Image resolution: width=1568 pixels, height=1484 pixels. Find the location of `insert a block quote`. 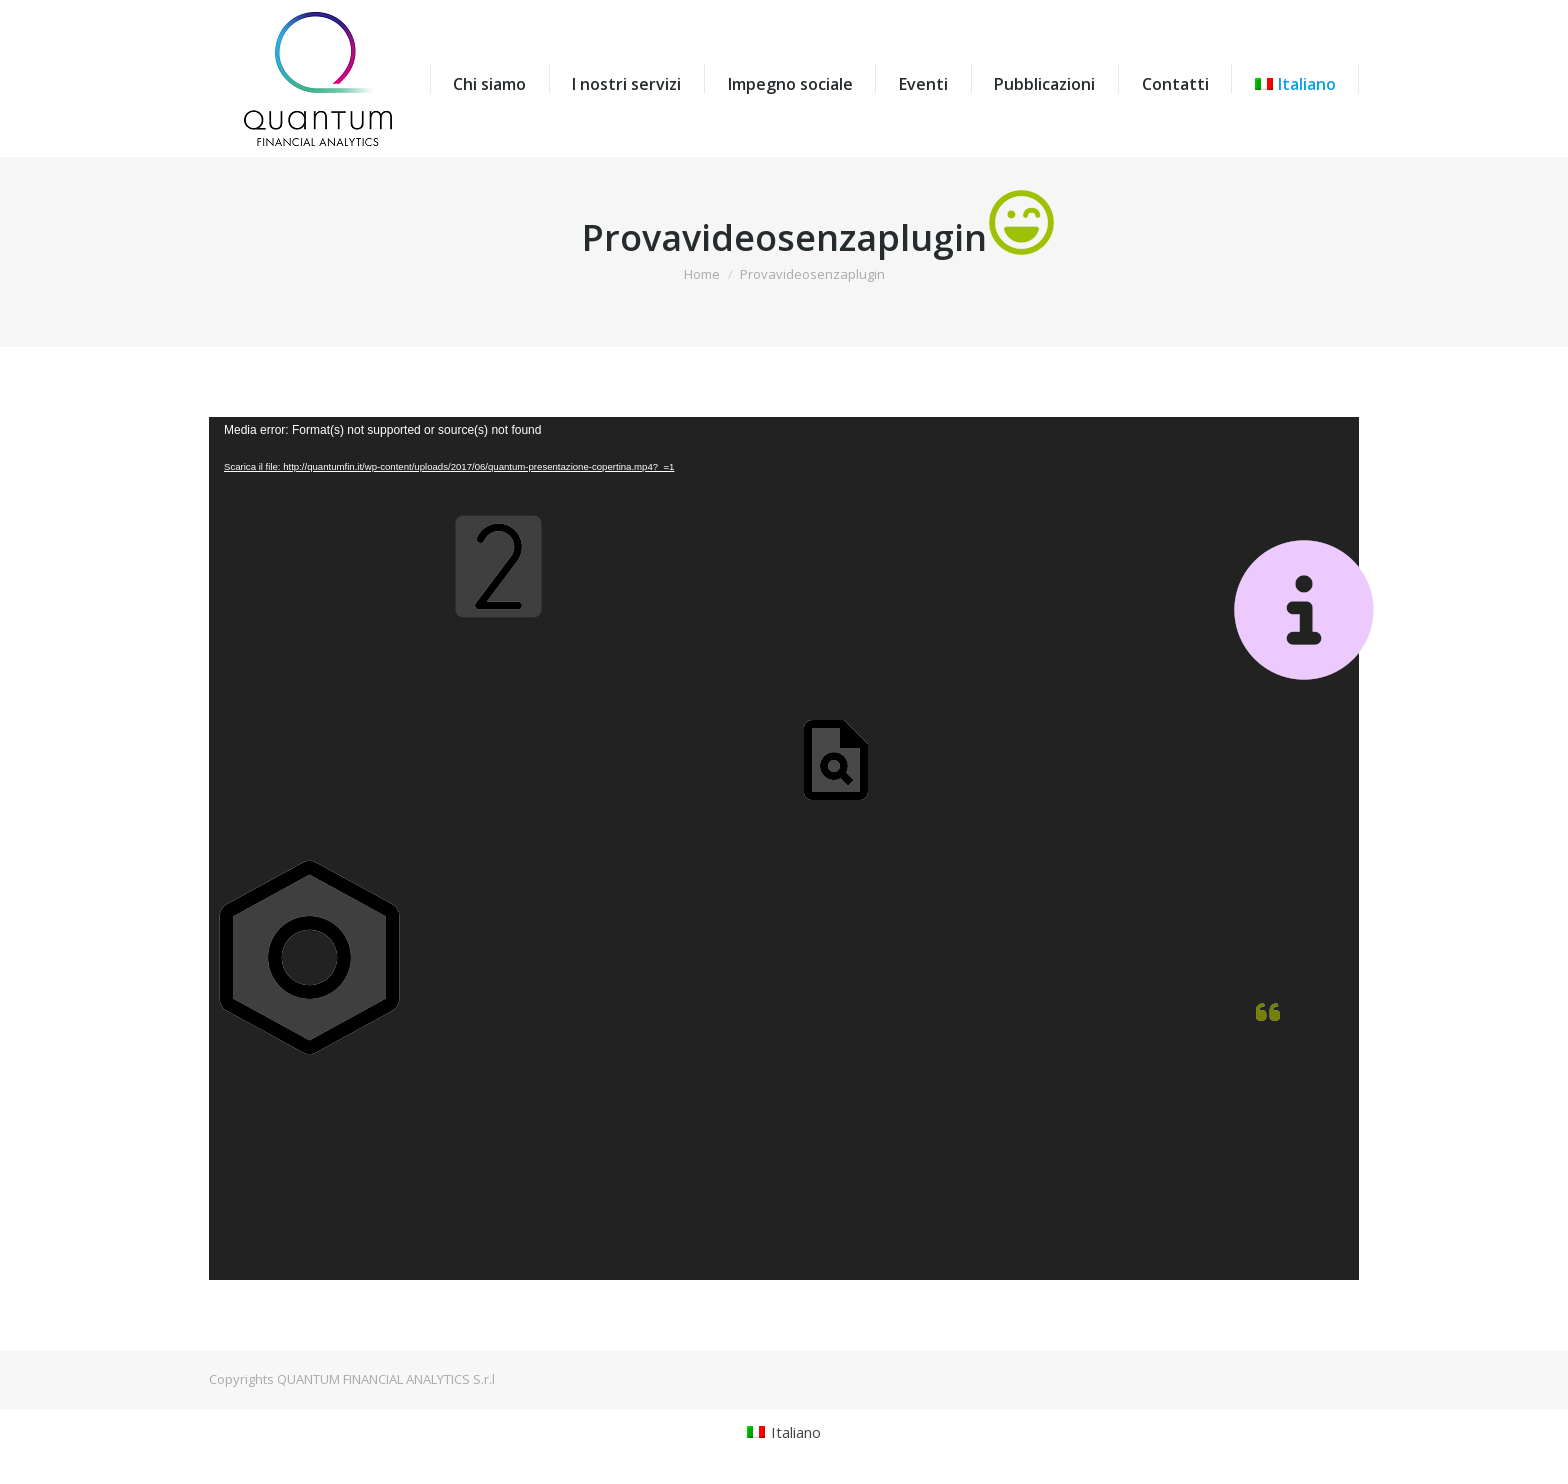

insert a block quote is located at coordinates (1268, 1012).